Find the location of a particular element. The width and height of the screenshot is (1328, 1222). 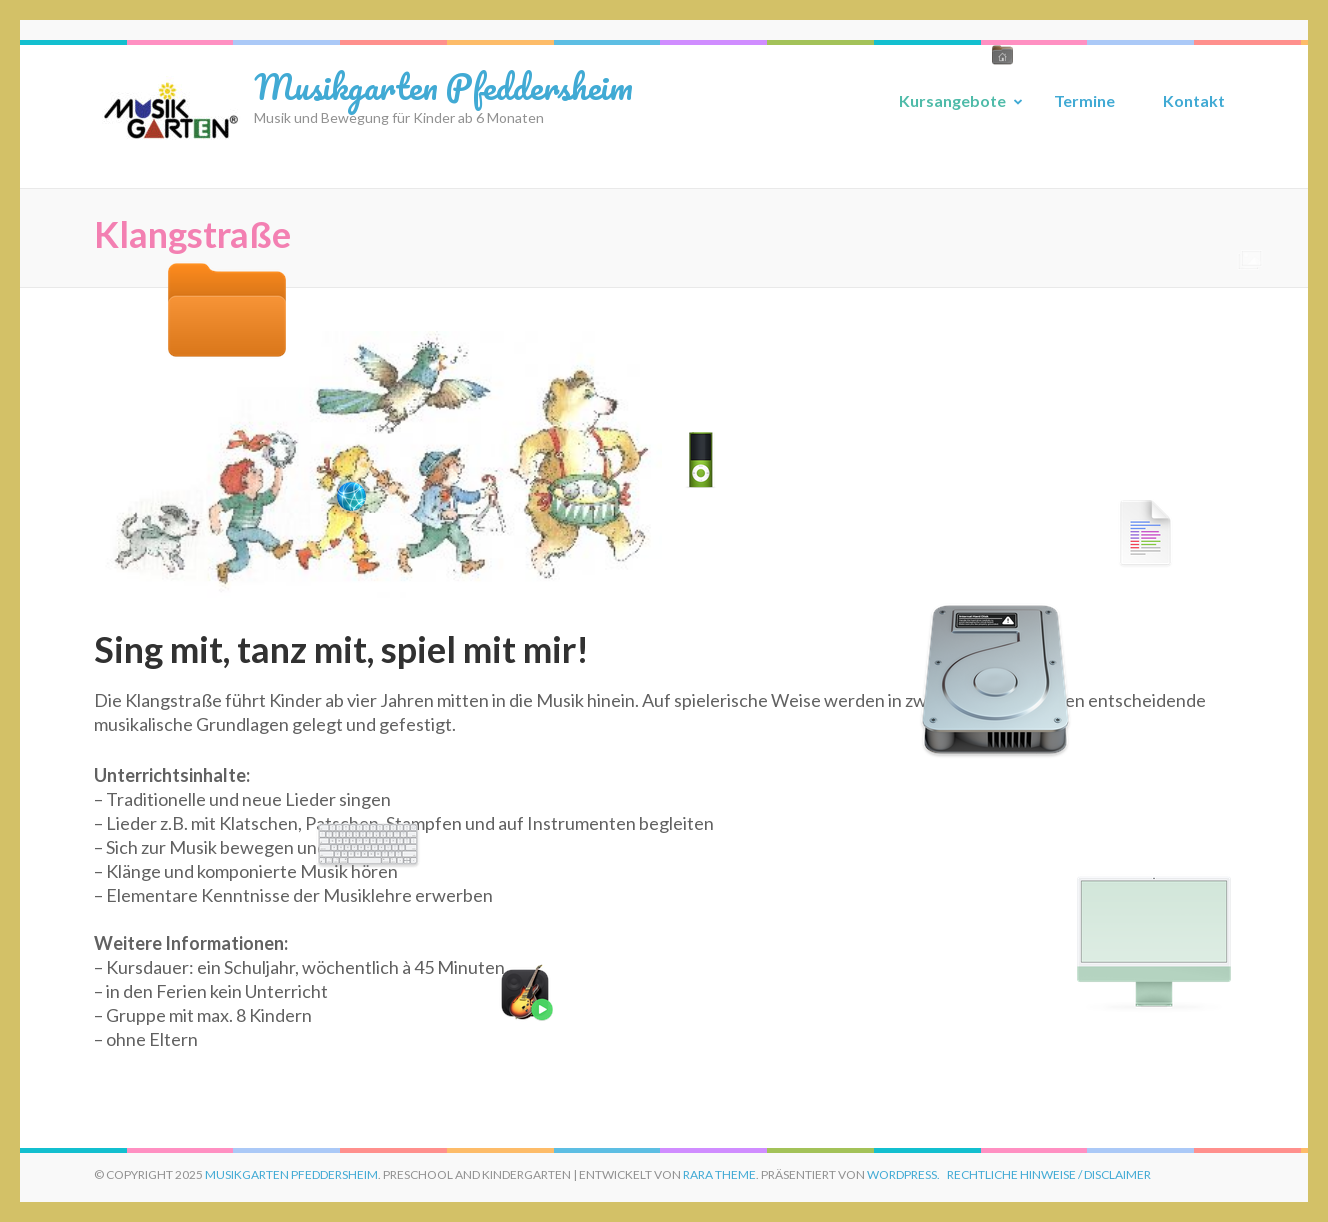

play audio in GarageBand is located at coordinates (525, 993).